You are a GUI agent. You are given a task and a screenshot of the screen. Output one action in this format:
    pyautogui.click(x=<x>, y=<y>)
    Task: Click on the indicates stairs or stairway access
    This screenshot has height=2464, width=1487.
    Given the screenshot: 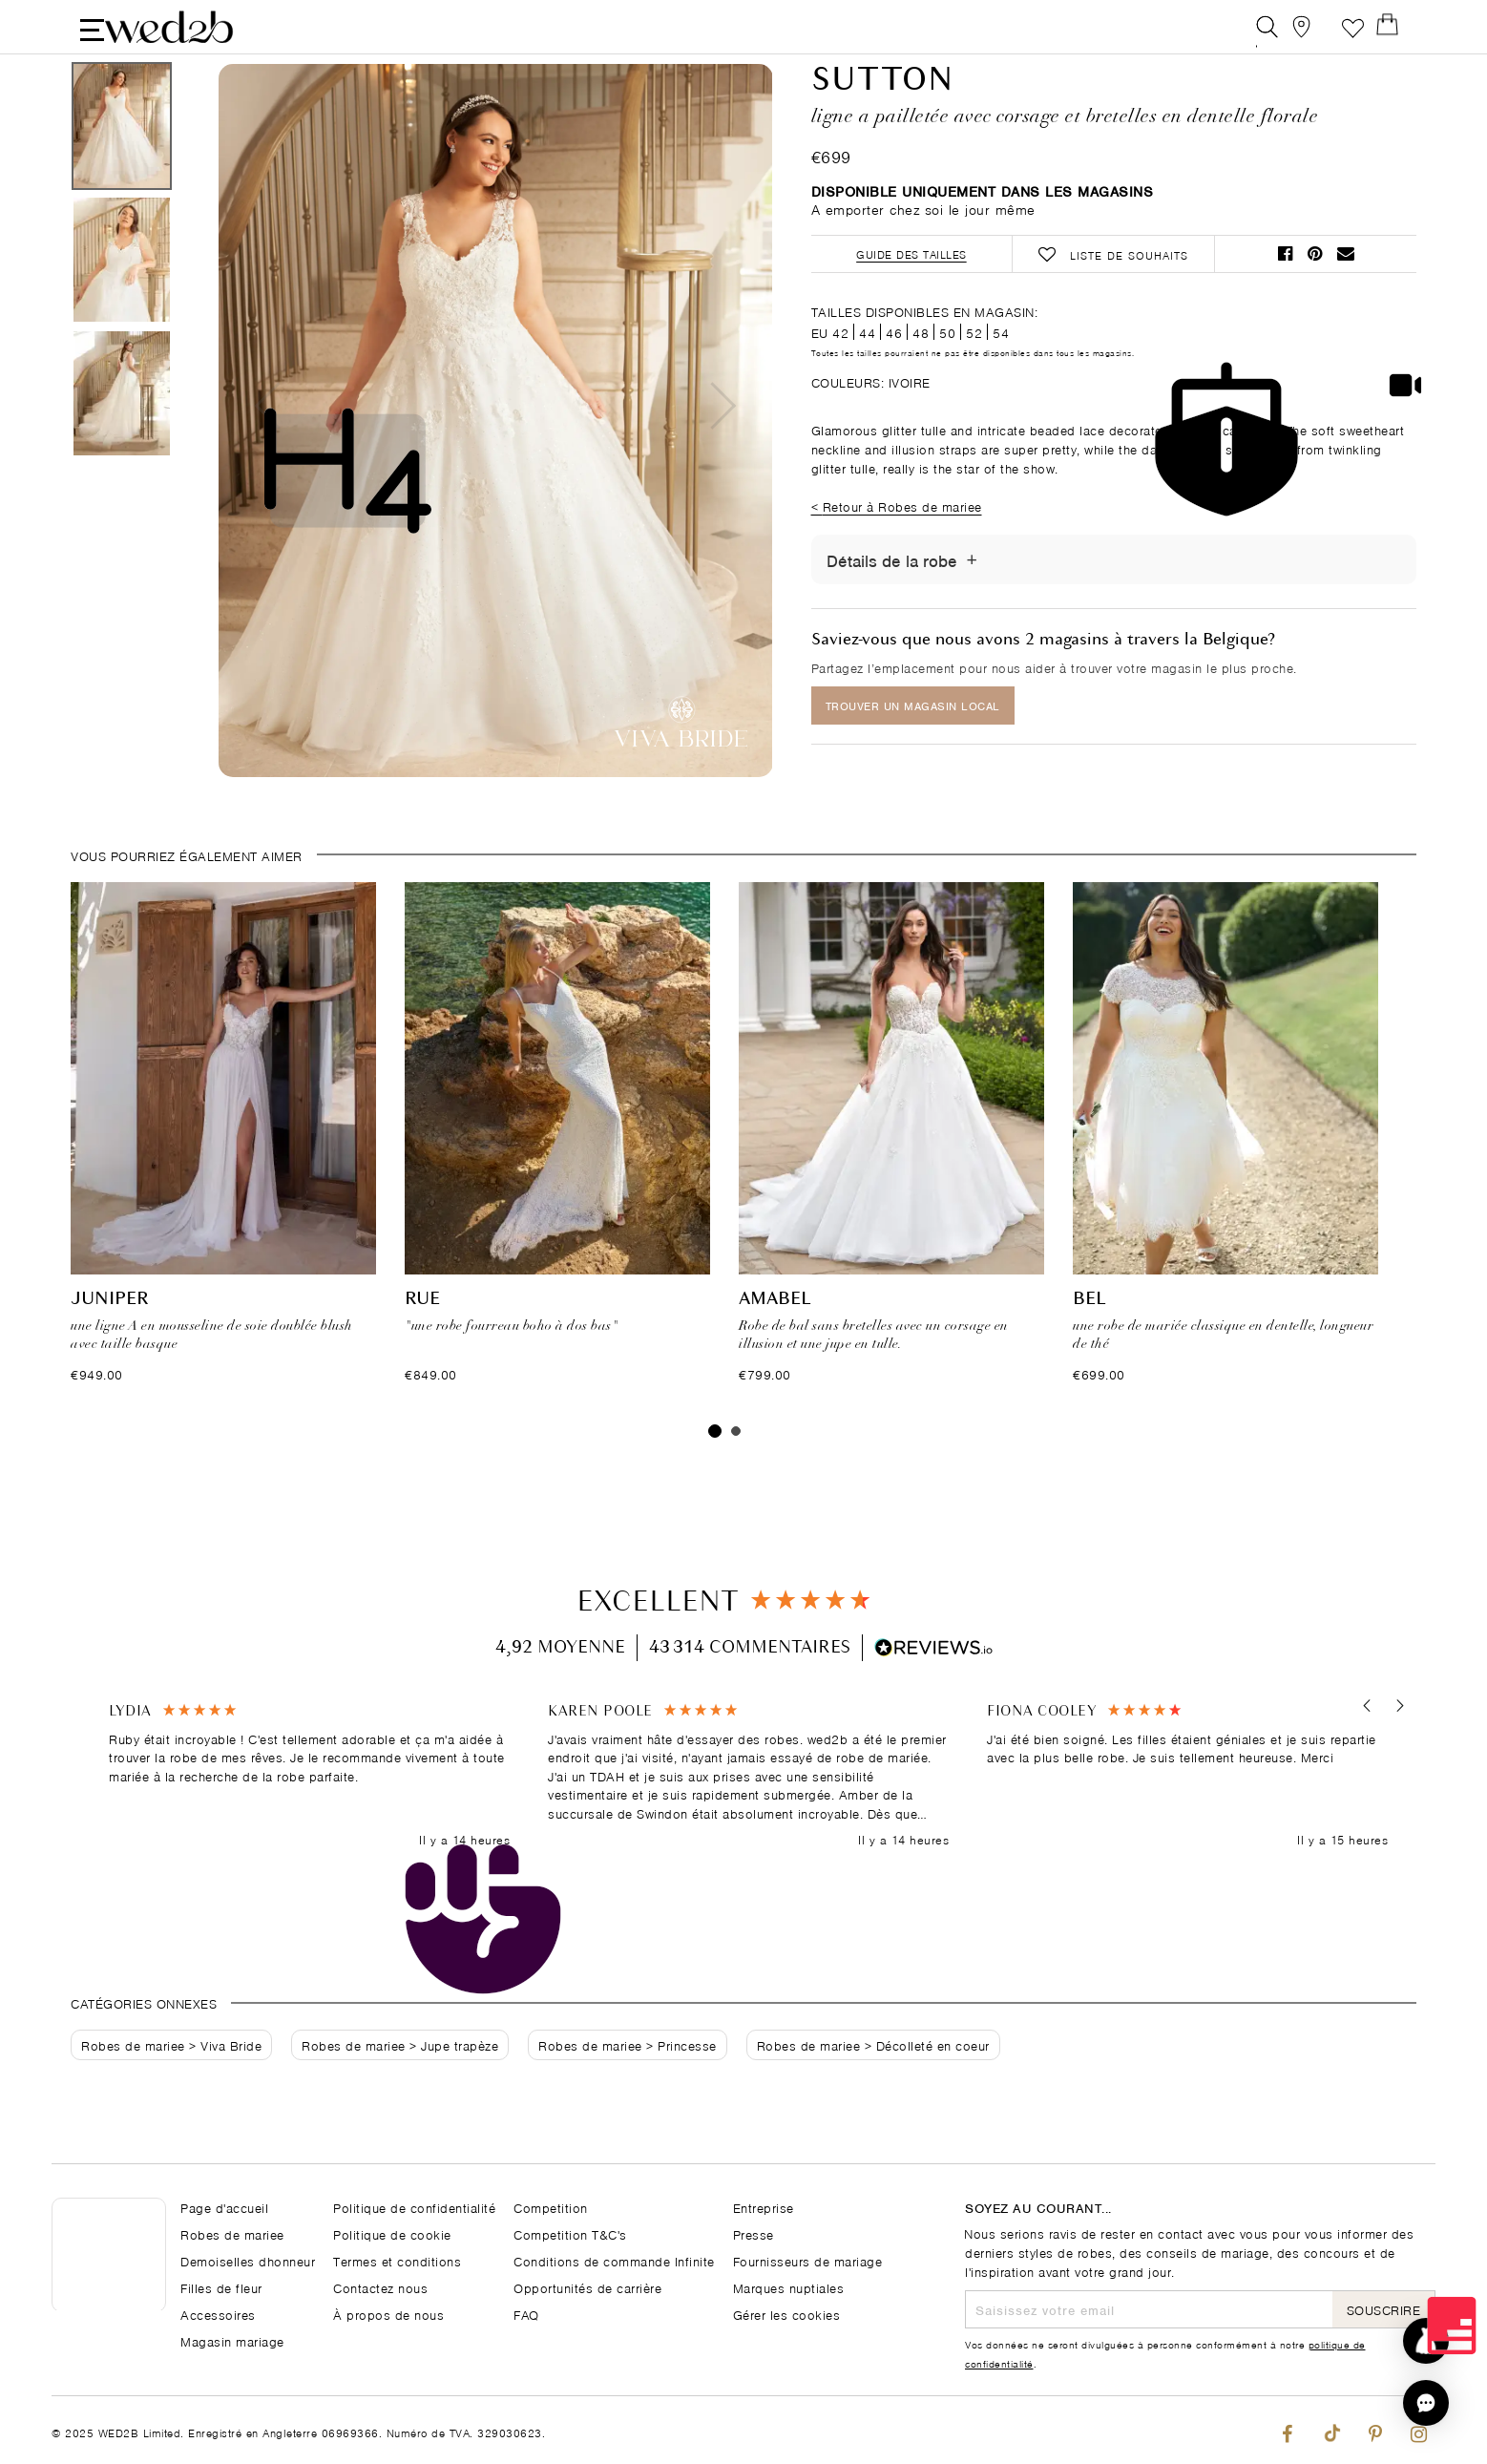 What is the action you would take?
    pyautogui.click(x=1452, y=2326)
    